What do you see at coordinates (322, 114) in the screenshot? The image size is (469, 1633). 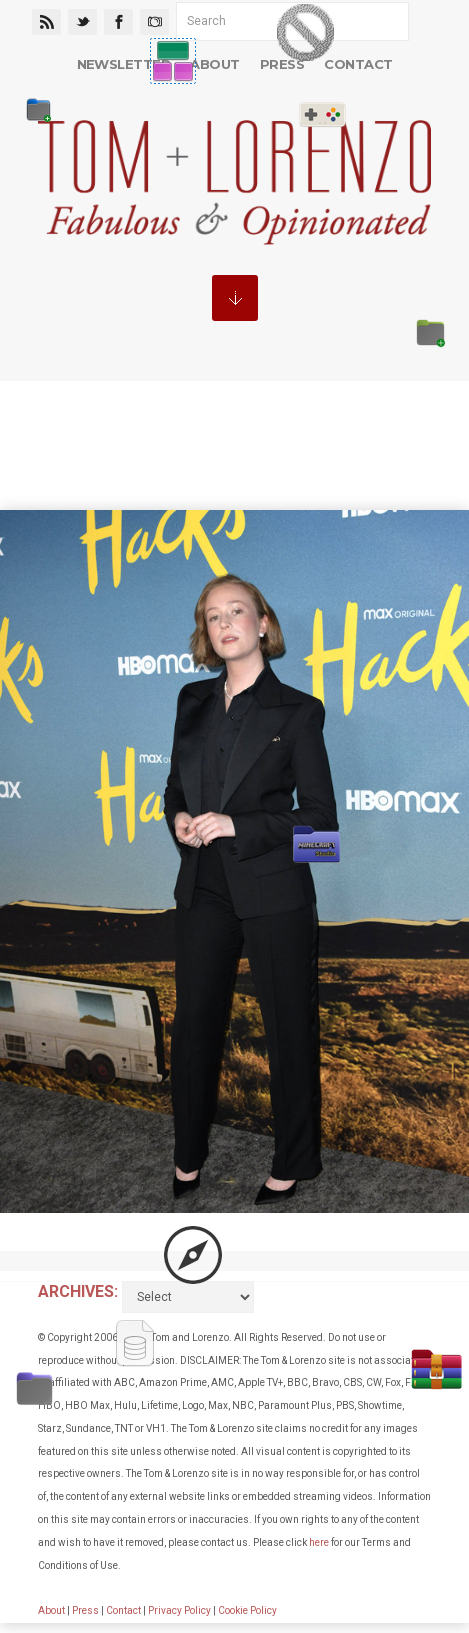 I see `open the games category or folder` at bounding box center [322, 114].